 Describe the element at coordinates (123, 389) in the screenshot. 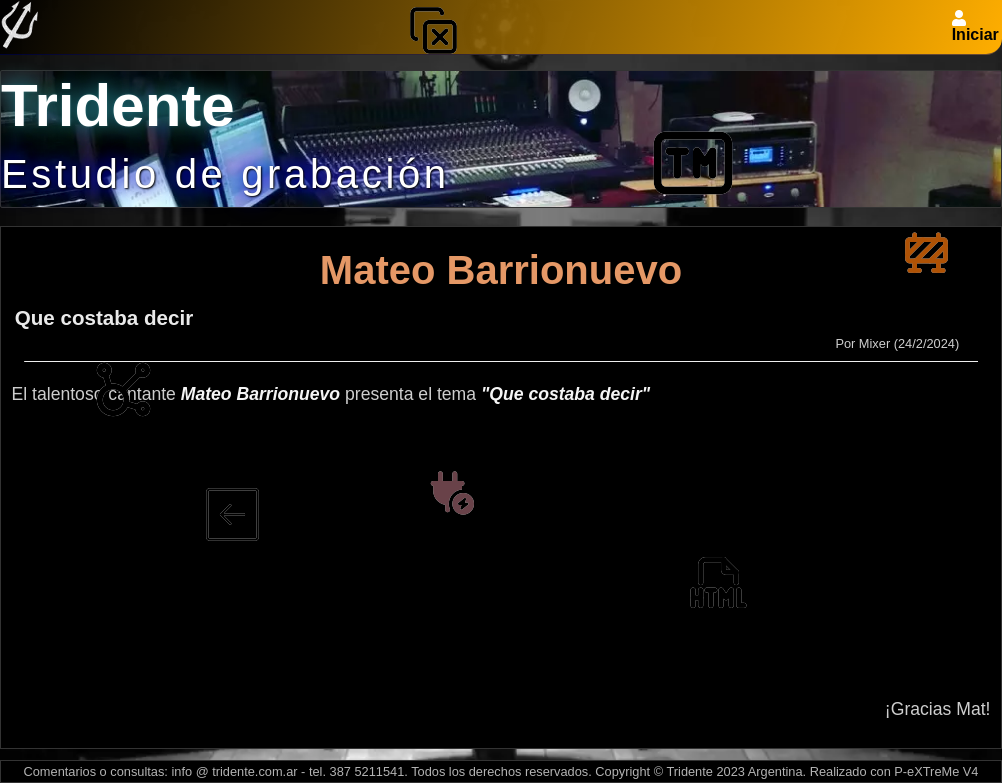

I see `access affiliate or referral program` at that location.